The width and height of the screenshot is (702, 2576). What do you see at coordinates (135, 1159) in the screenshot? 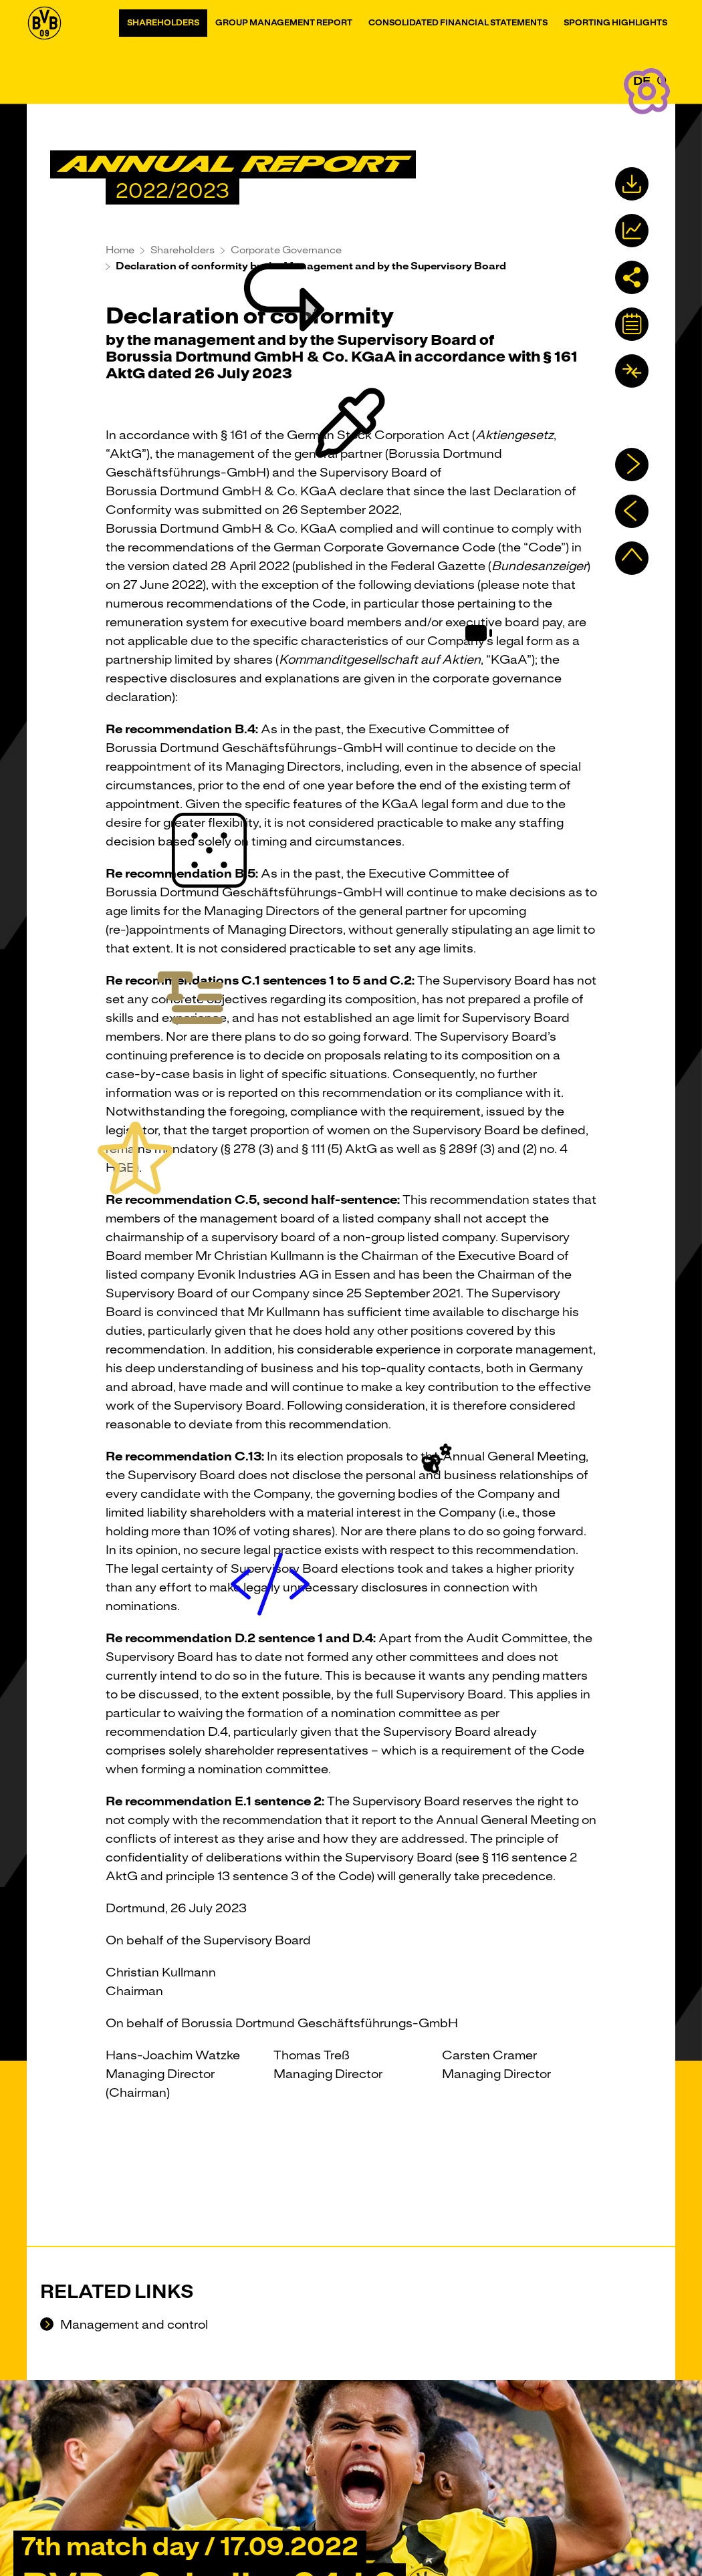
I see `indicates a partial or half-star rating` at bounding box center [135, 1159].